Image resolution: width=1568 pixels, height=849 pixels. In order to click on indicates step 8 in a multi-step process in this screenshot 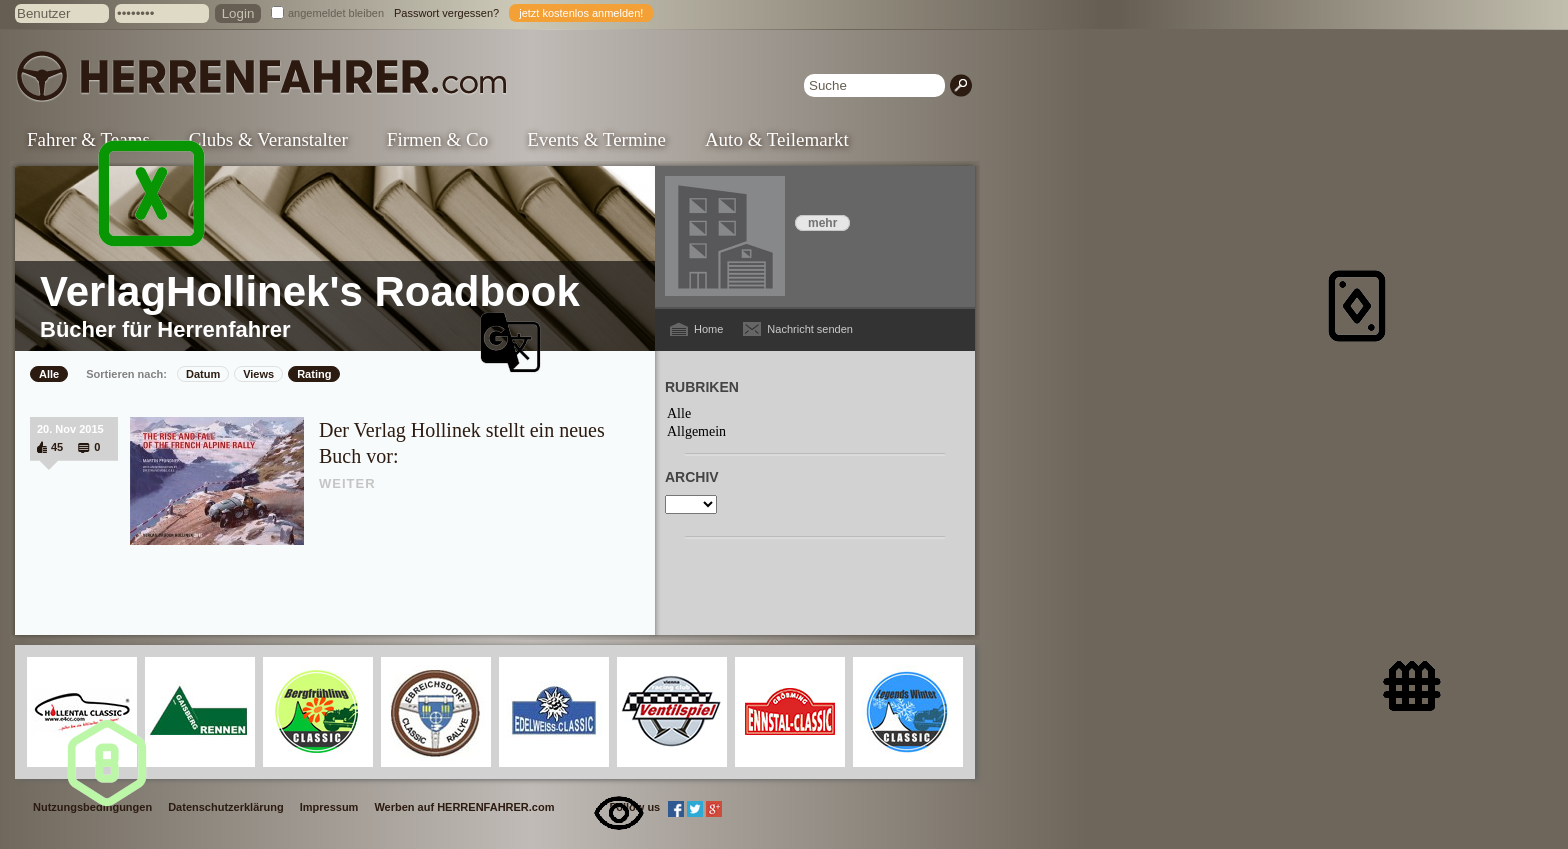, I will do `click(107, 763)`.